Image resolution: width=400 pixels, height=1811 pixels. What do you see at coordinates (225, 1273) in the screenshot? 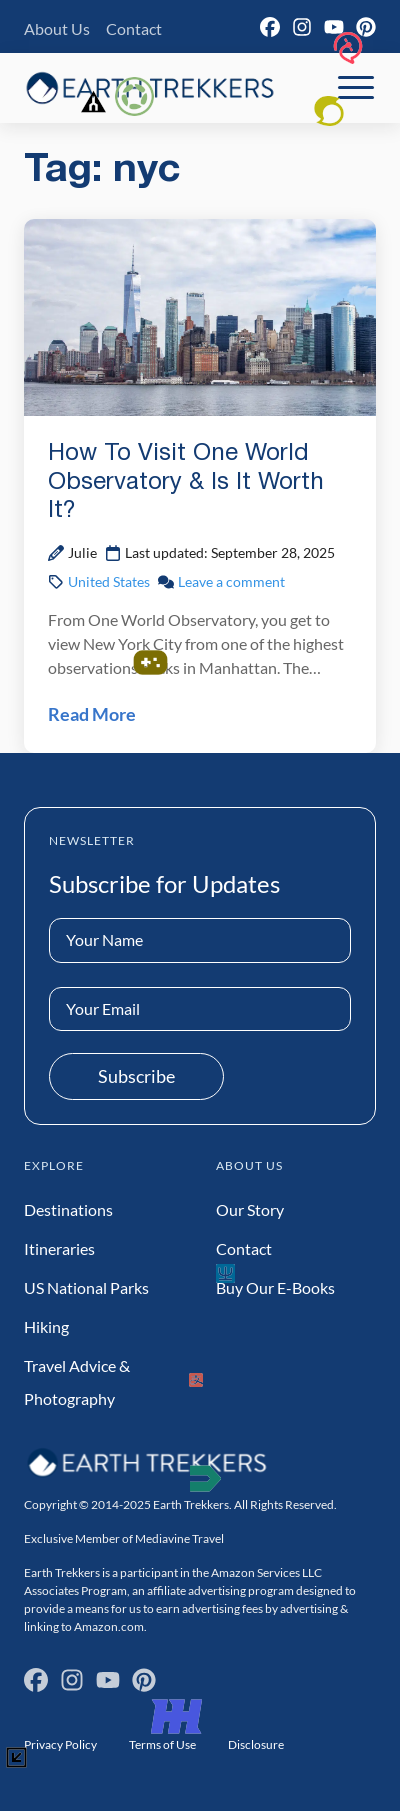
I see `open the Rime input method application` at bounding box center [225, 1273].